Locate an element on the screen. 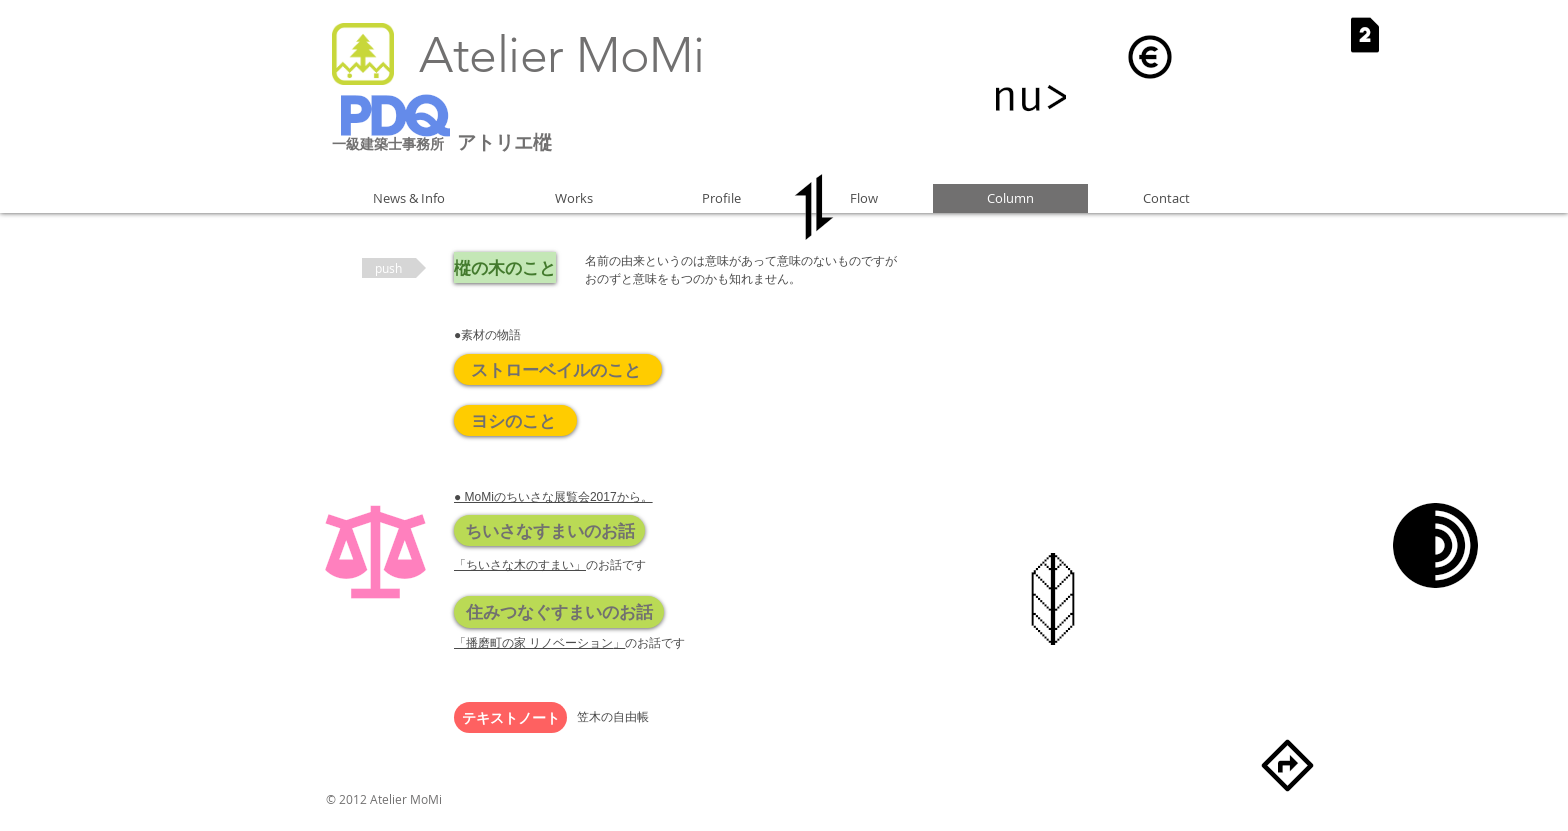  PDQ software logo is located at coordinates (395, 115).